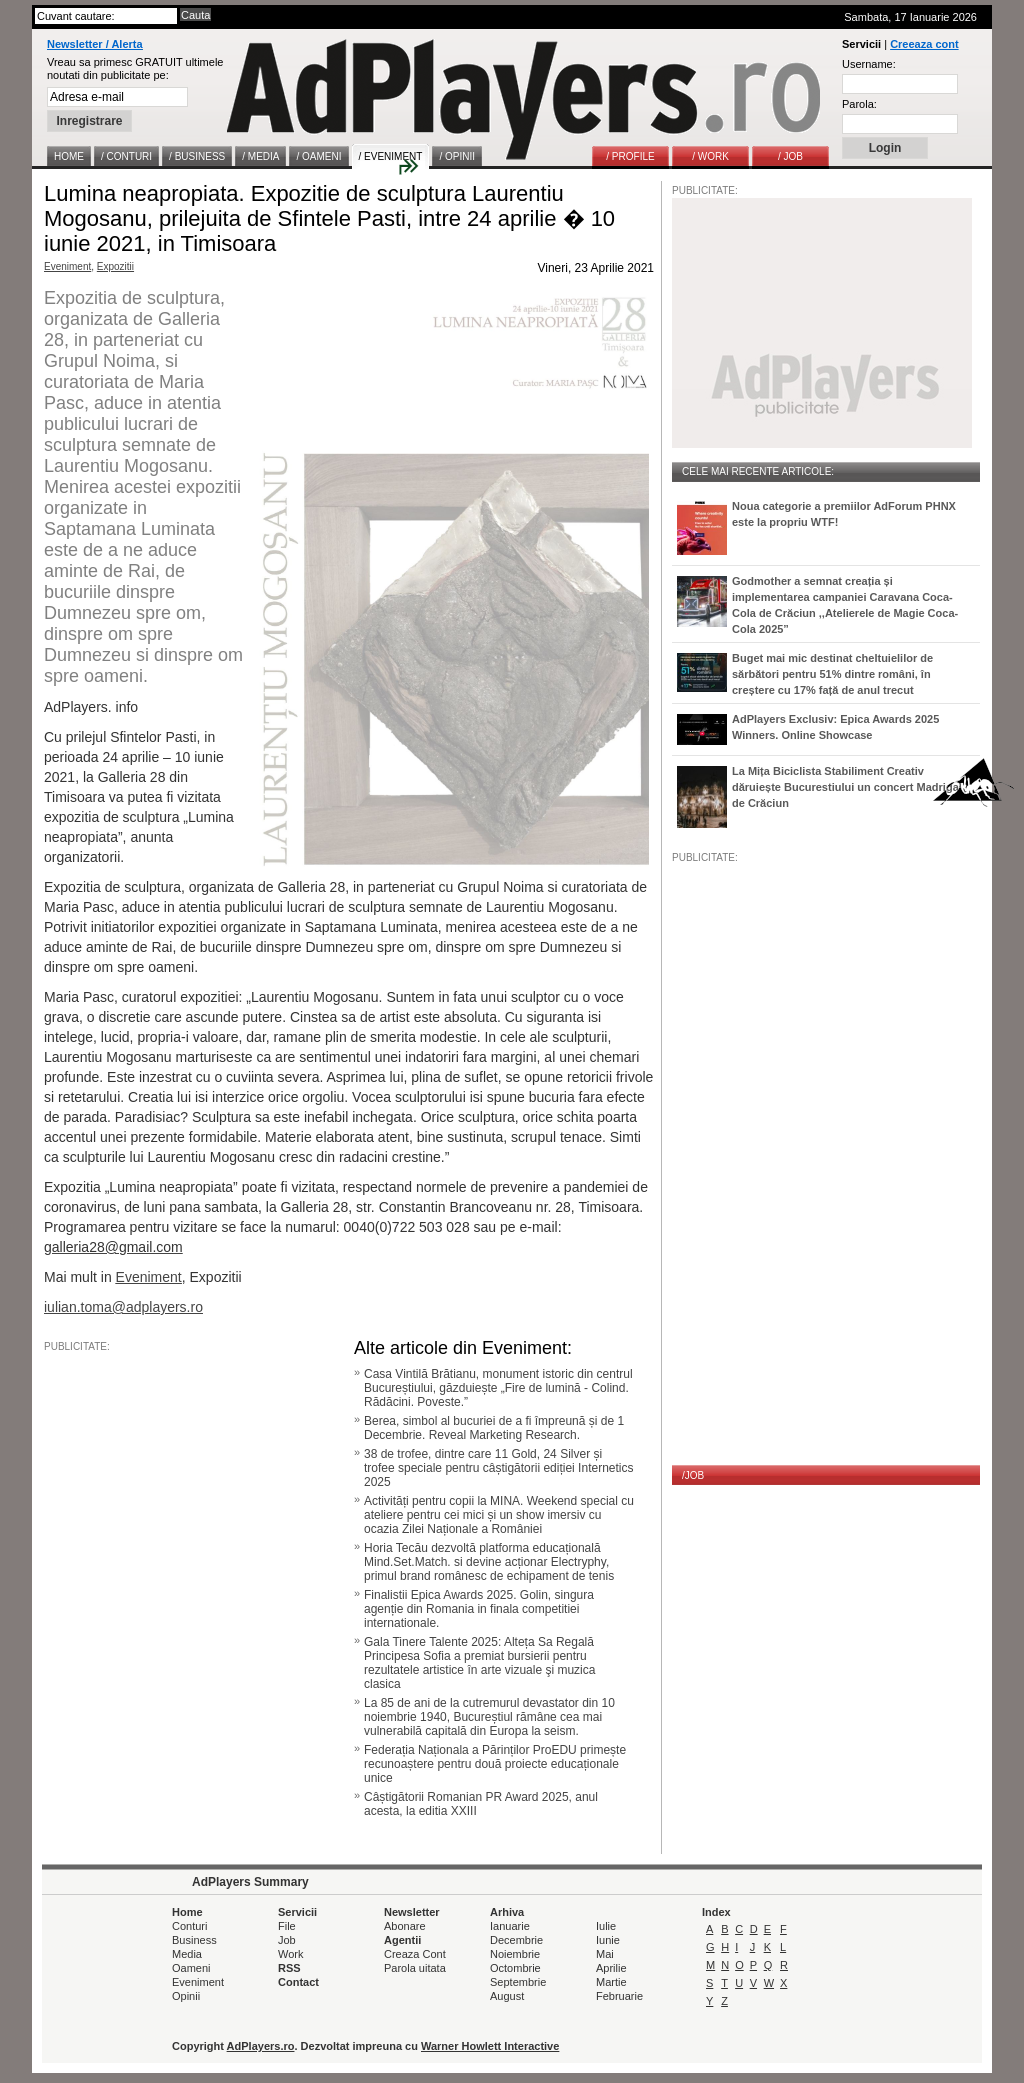 The width and height of the screenshot is (1024, 2083). Describe the element at coordinates (408, 167) in the screenshot. I see `forward message or content` at that location.